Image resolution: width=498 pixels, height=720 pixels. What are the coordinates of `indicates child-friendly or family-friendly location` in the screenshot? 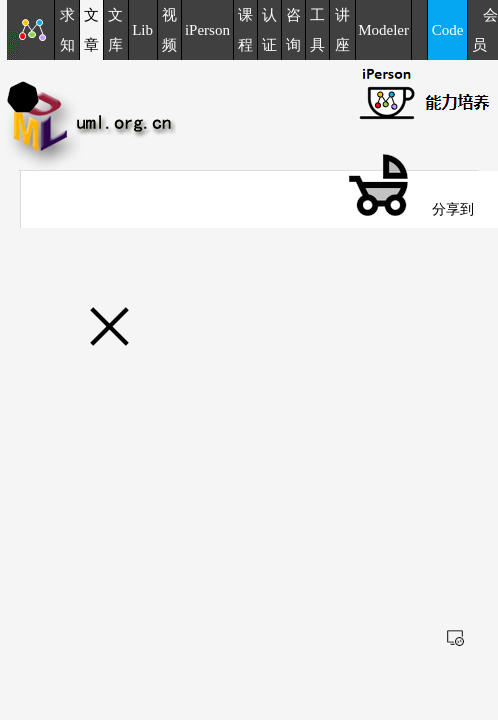 It's located at (380, 185).